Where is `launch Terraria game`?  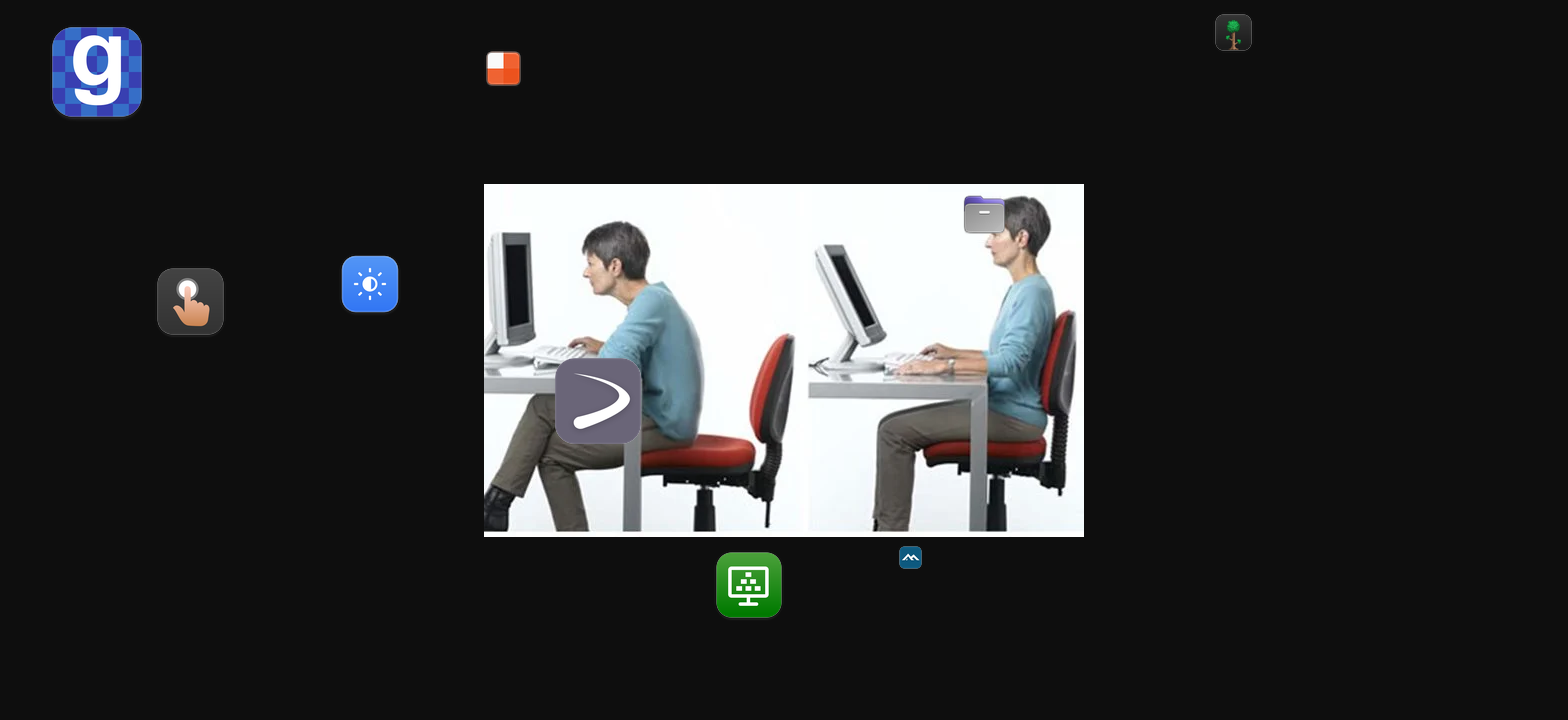
launch Terraria game is located at coordinates (1233, 32).